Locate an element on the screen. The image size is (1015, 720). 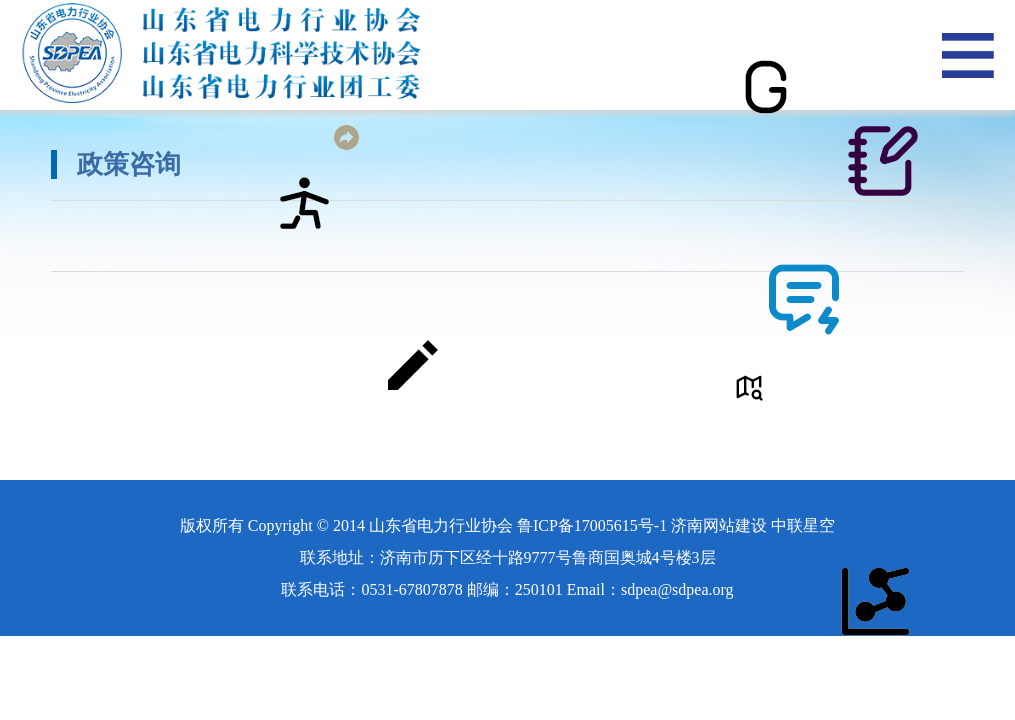
forward or share content is located at coordinates (346, 137).